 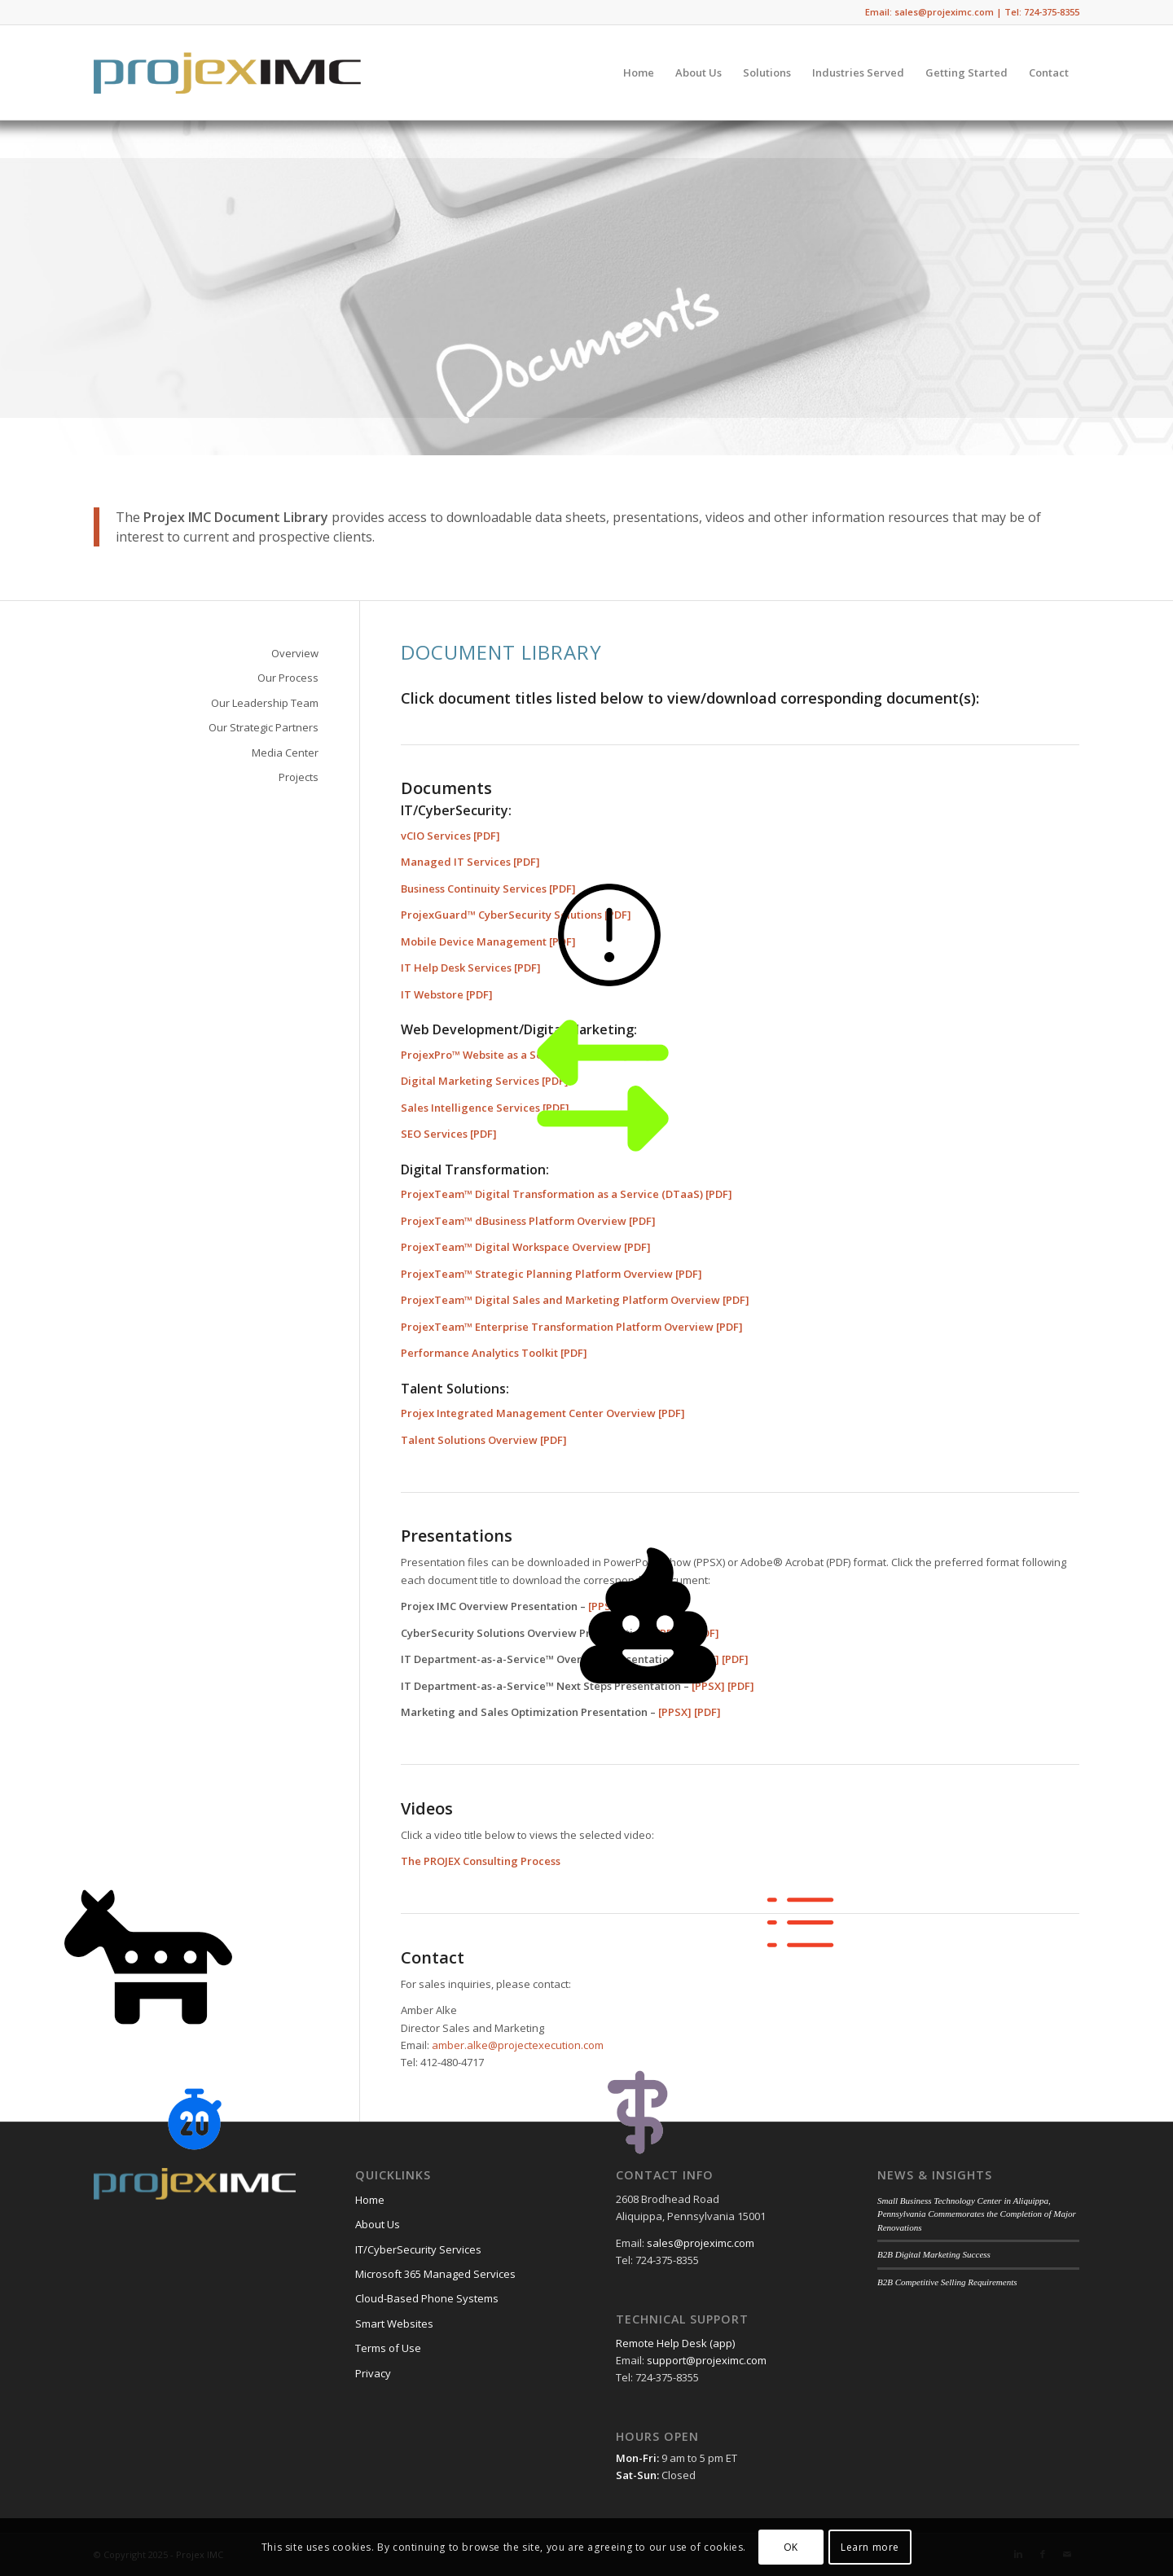 I want to click on represents the Democratic Party affiliation, so click(x=148, y=1957).